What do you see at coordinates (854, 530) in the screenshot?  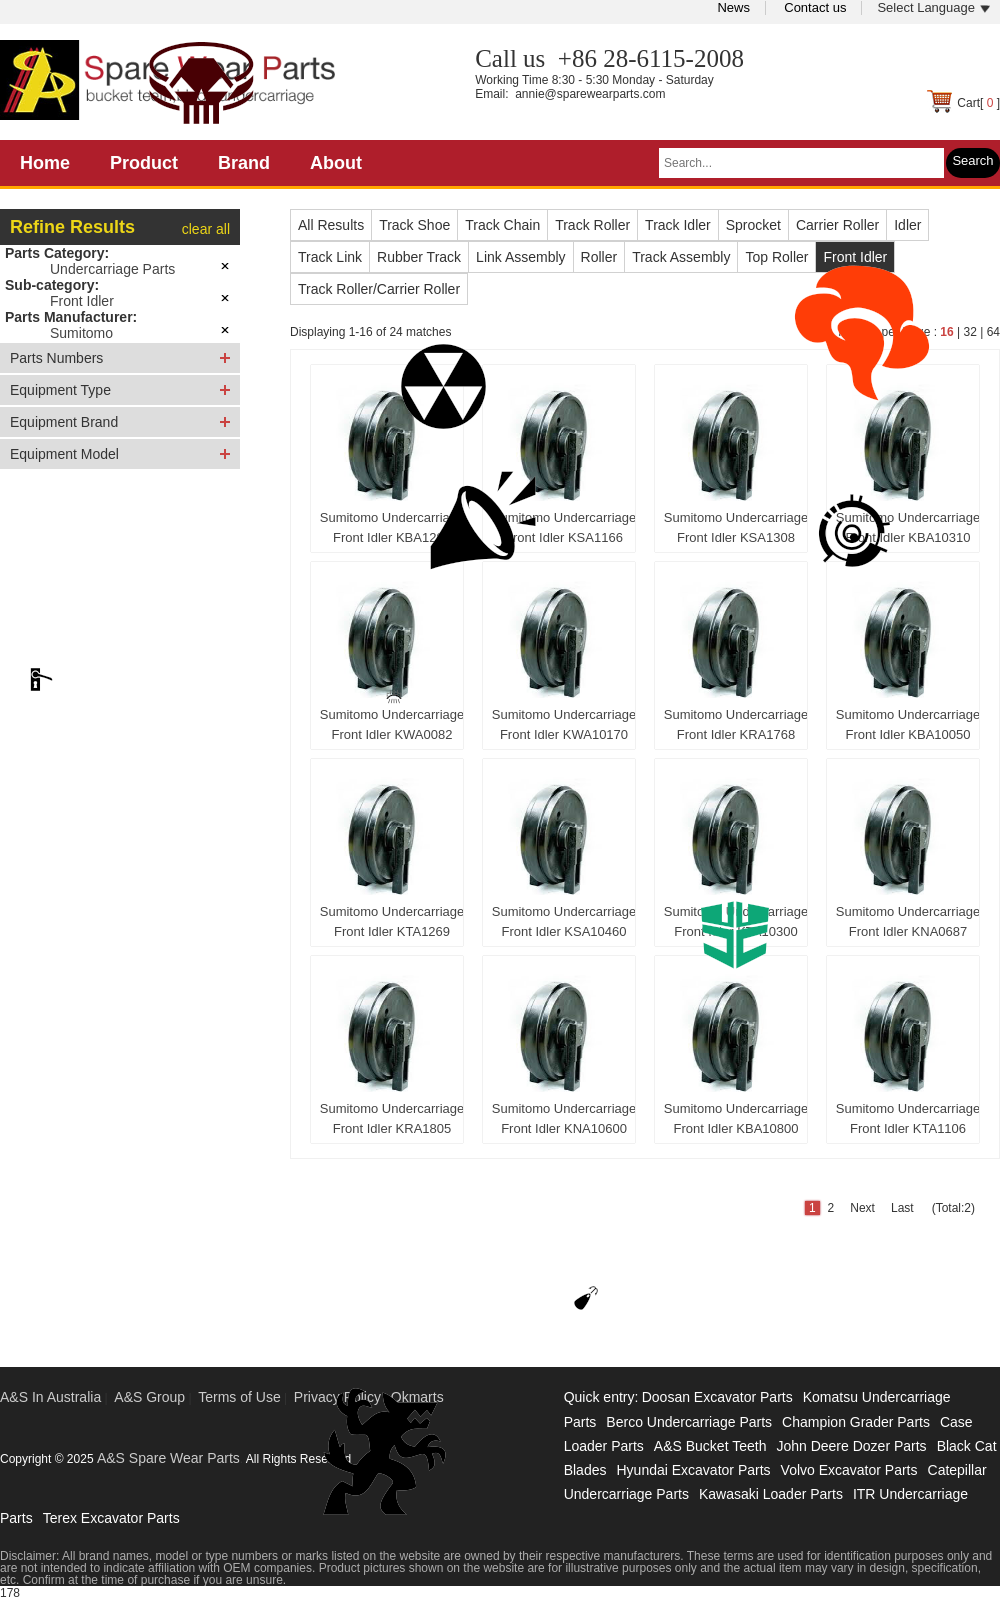 I see `access microscope or magnification tools` at bounding box center [854, 530].